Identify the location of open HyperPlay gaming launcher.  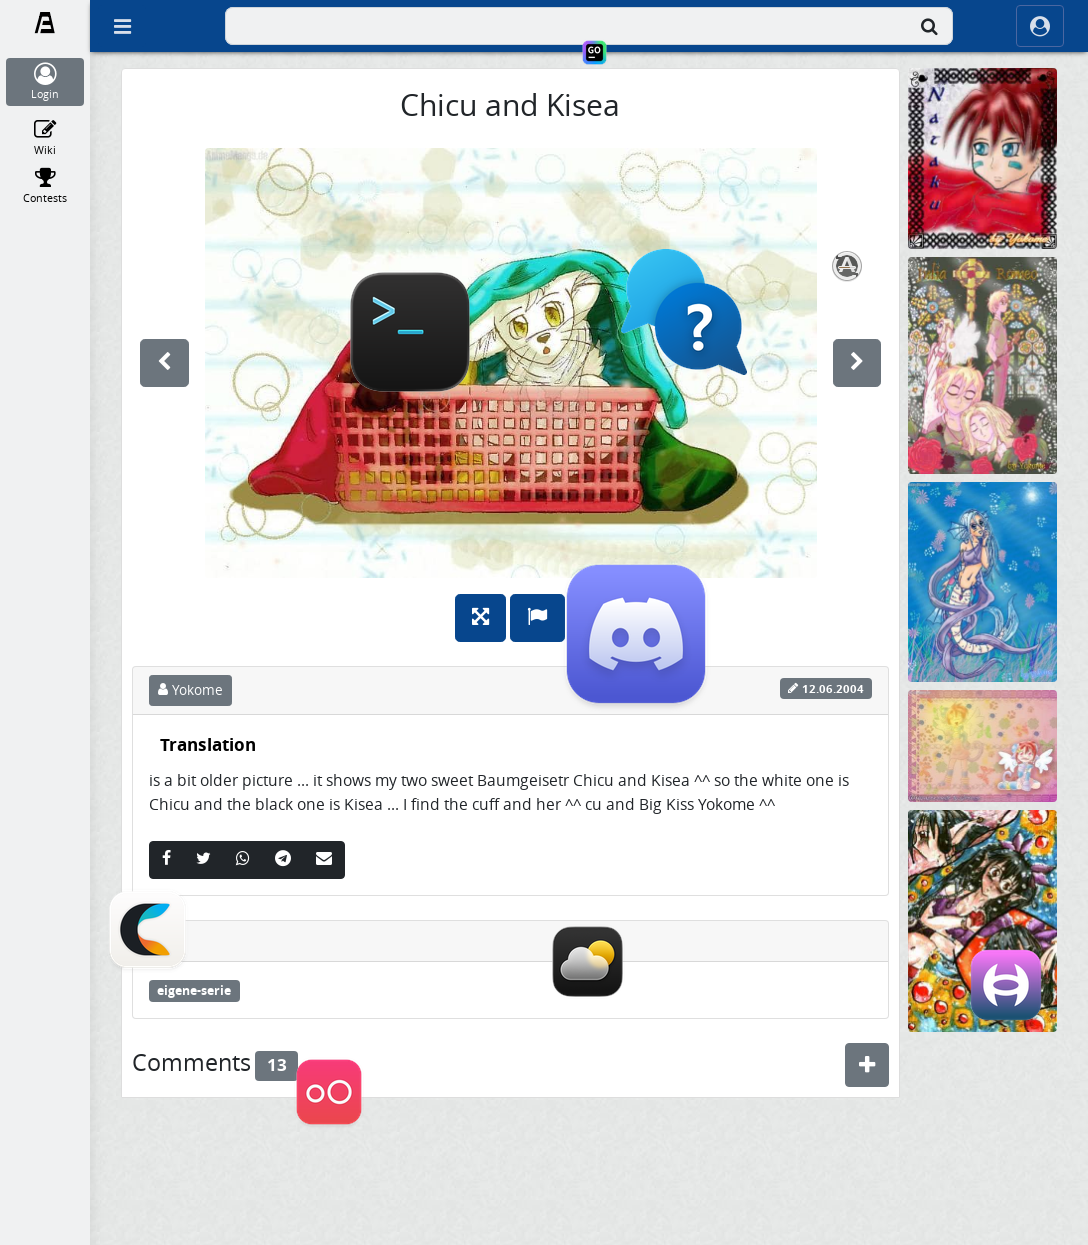
(1006, 985).